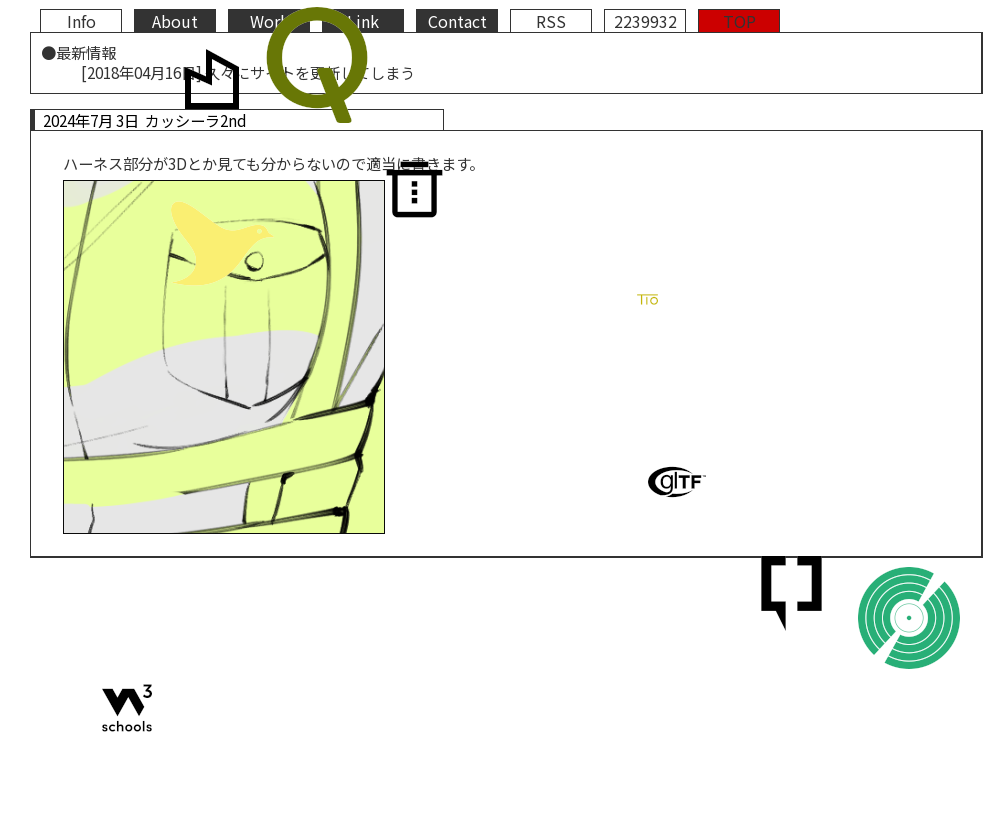  What do you see at coordinates (677, 482) in the screenshot?
I see `glTF file format logo` at bounding box center [677, 482].